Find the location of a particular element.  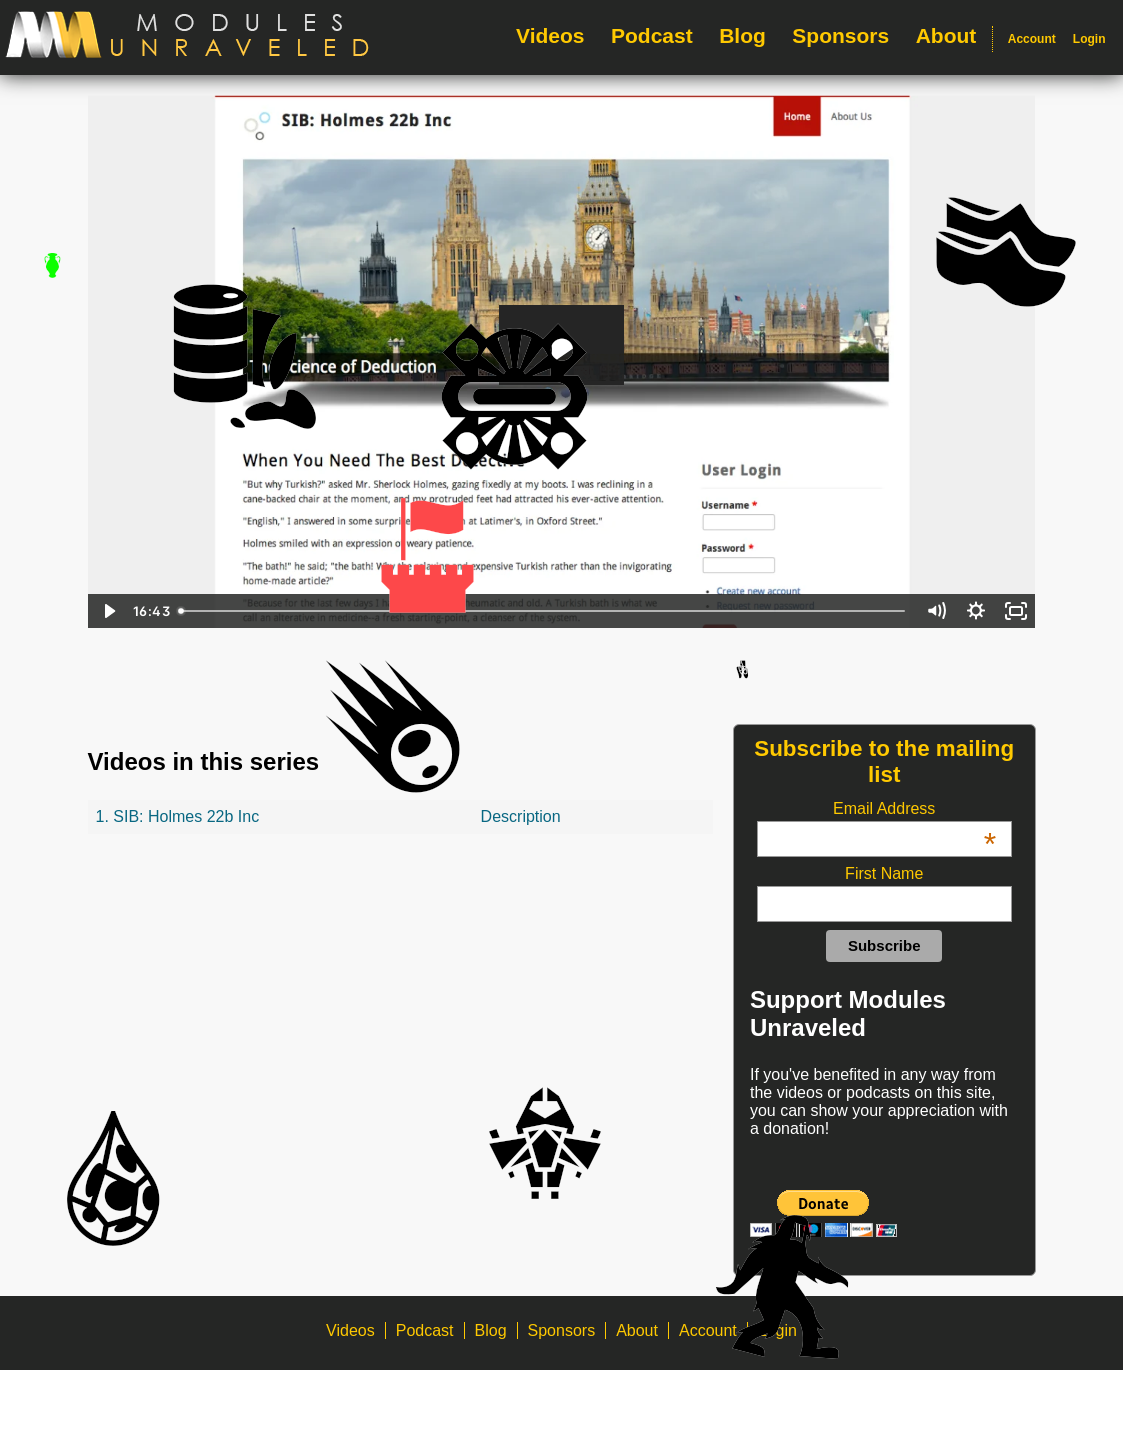

indicates a leaking or damaged container is located at coordinates (243, 355).